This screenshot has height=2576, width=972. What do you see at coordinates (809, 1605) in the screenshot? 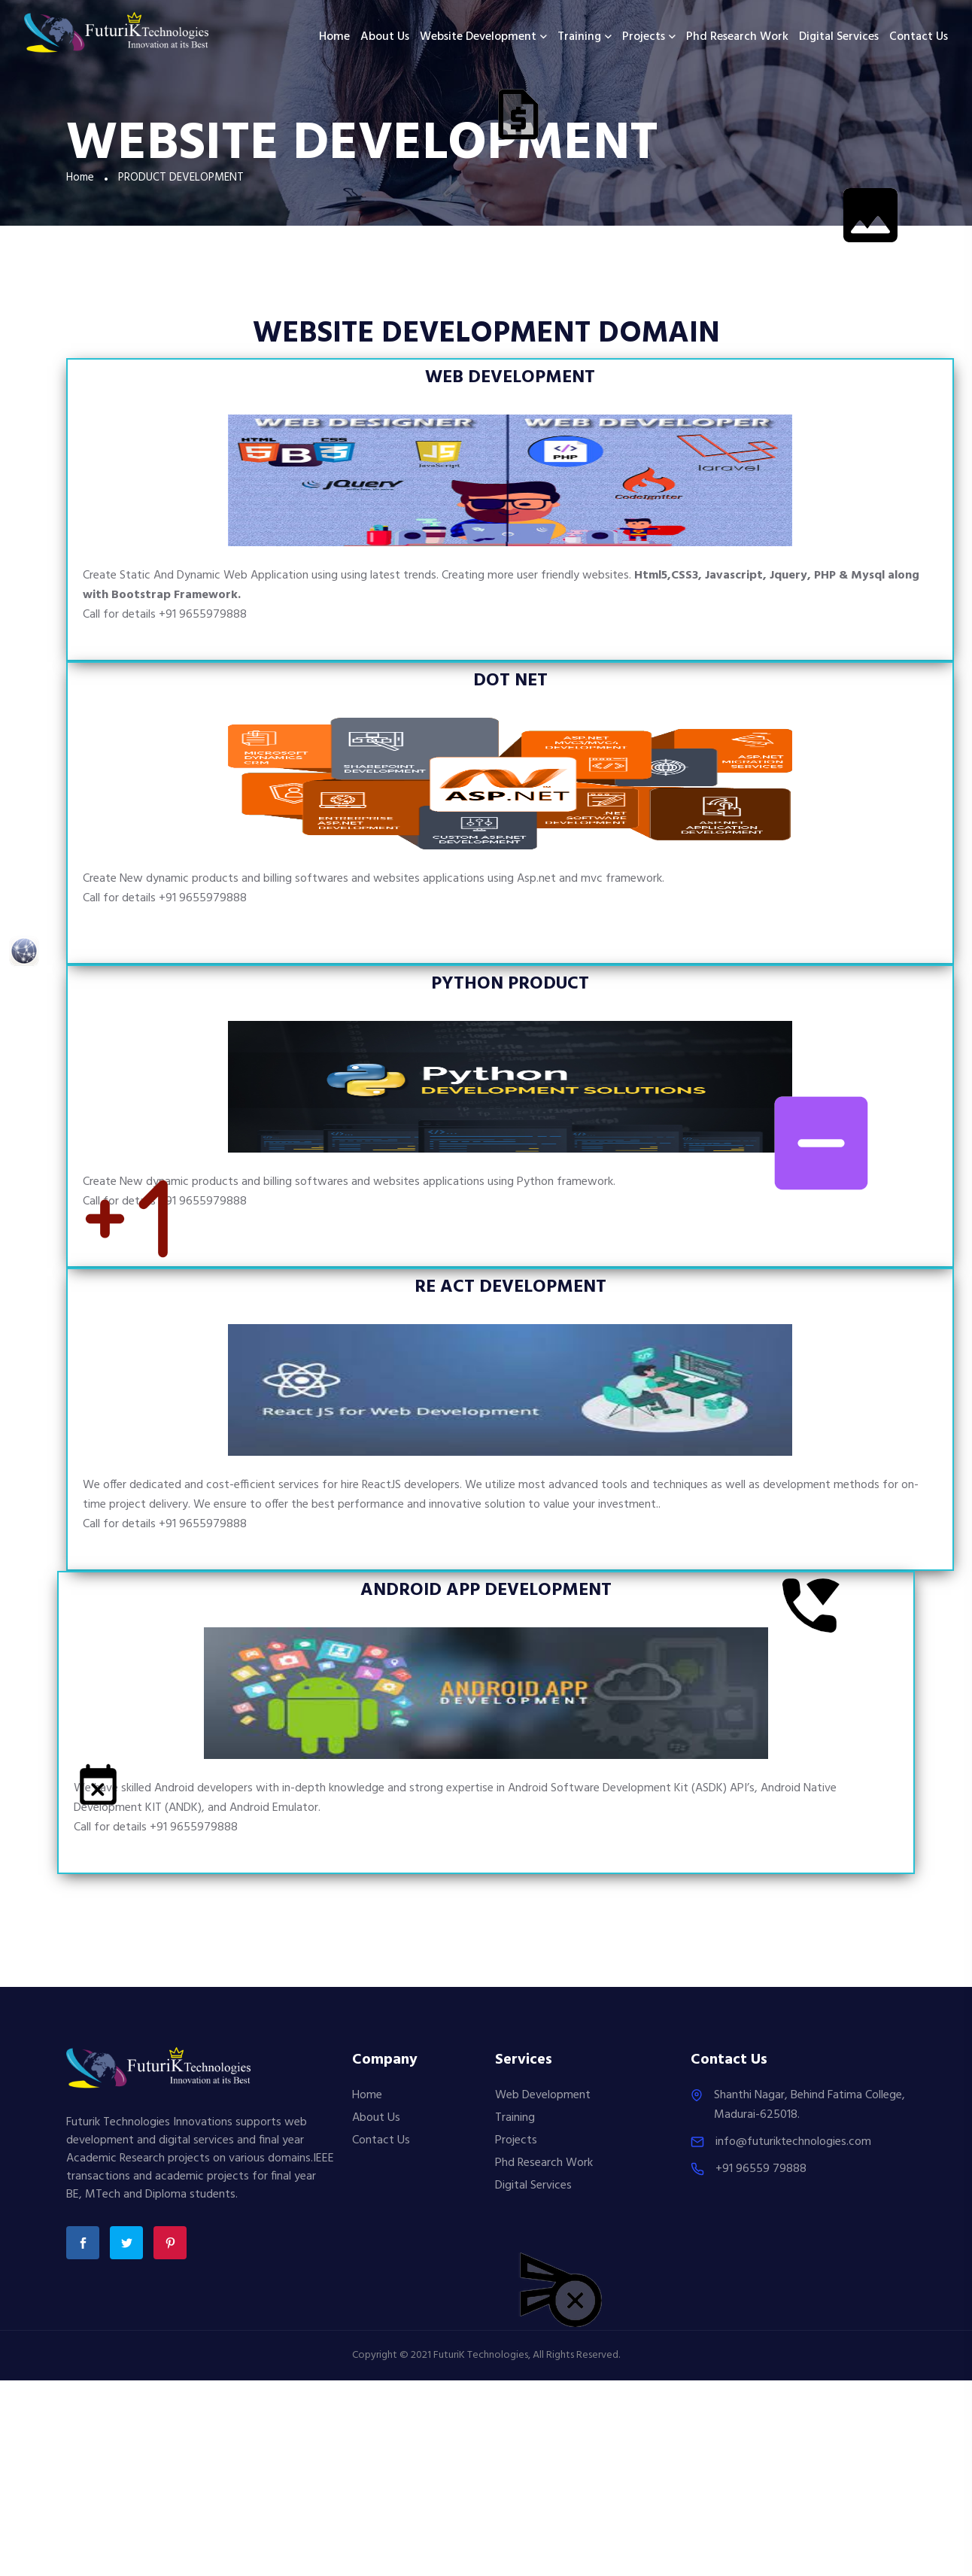
I see `enable wifi calling feature` at bounding box center [809, 1605].